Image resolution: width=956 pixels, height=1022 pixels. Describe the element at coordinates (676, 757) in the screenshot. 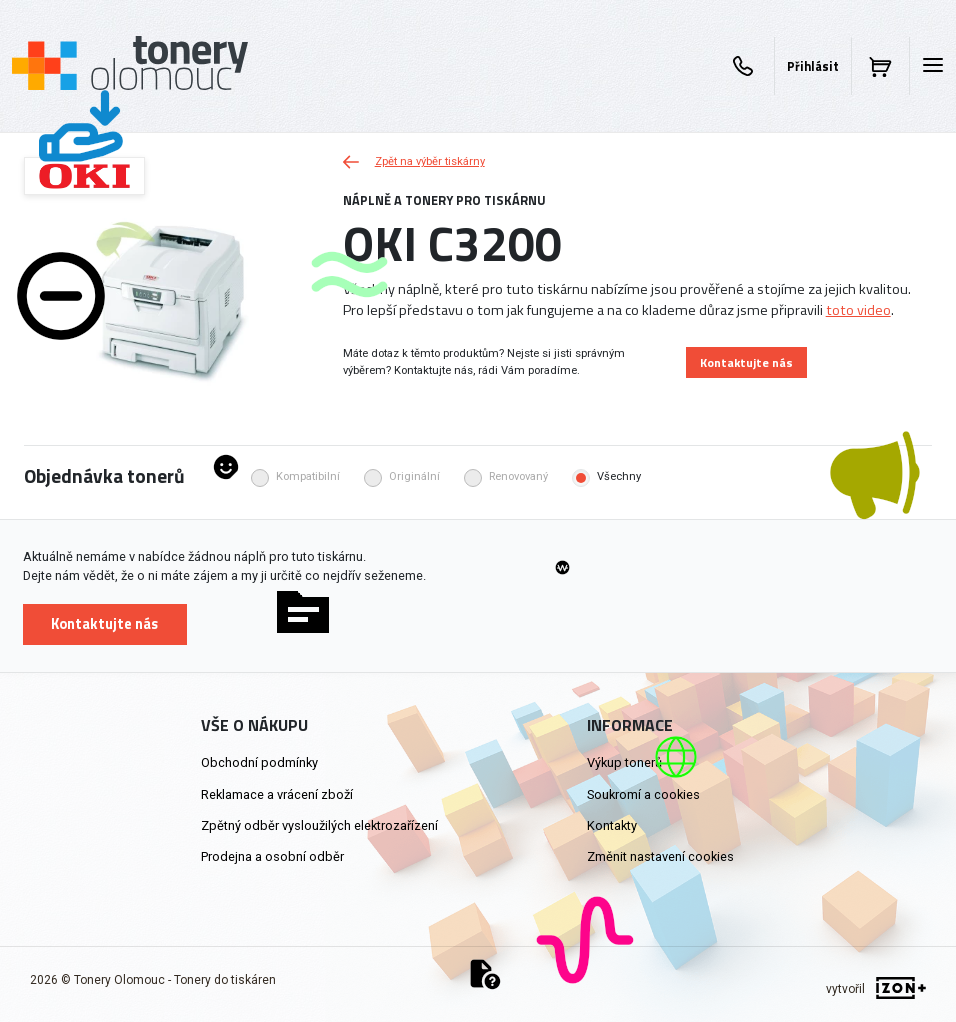

I see `access global or international settings` at that location.